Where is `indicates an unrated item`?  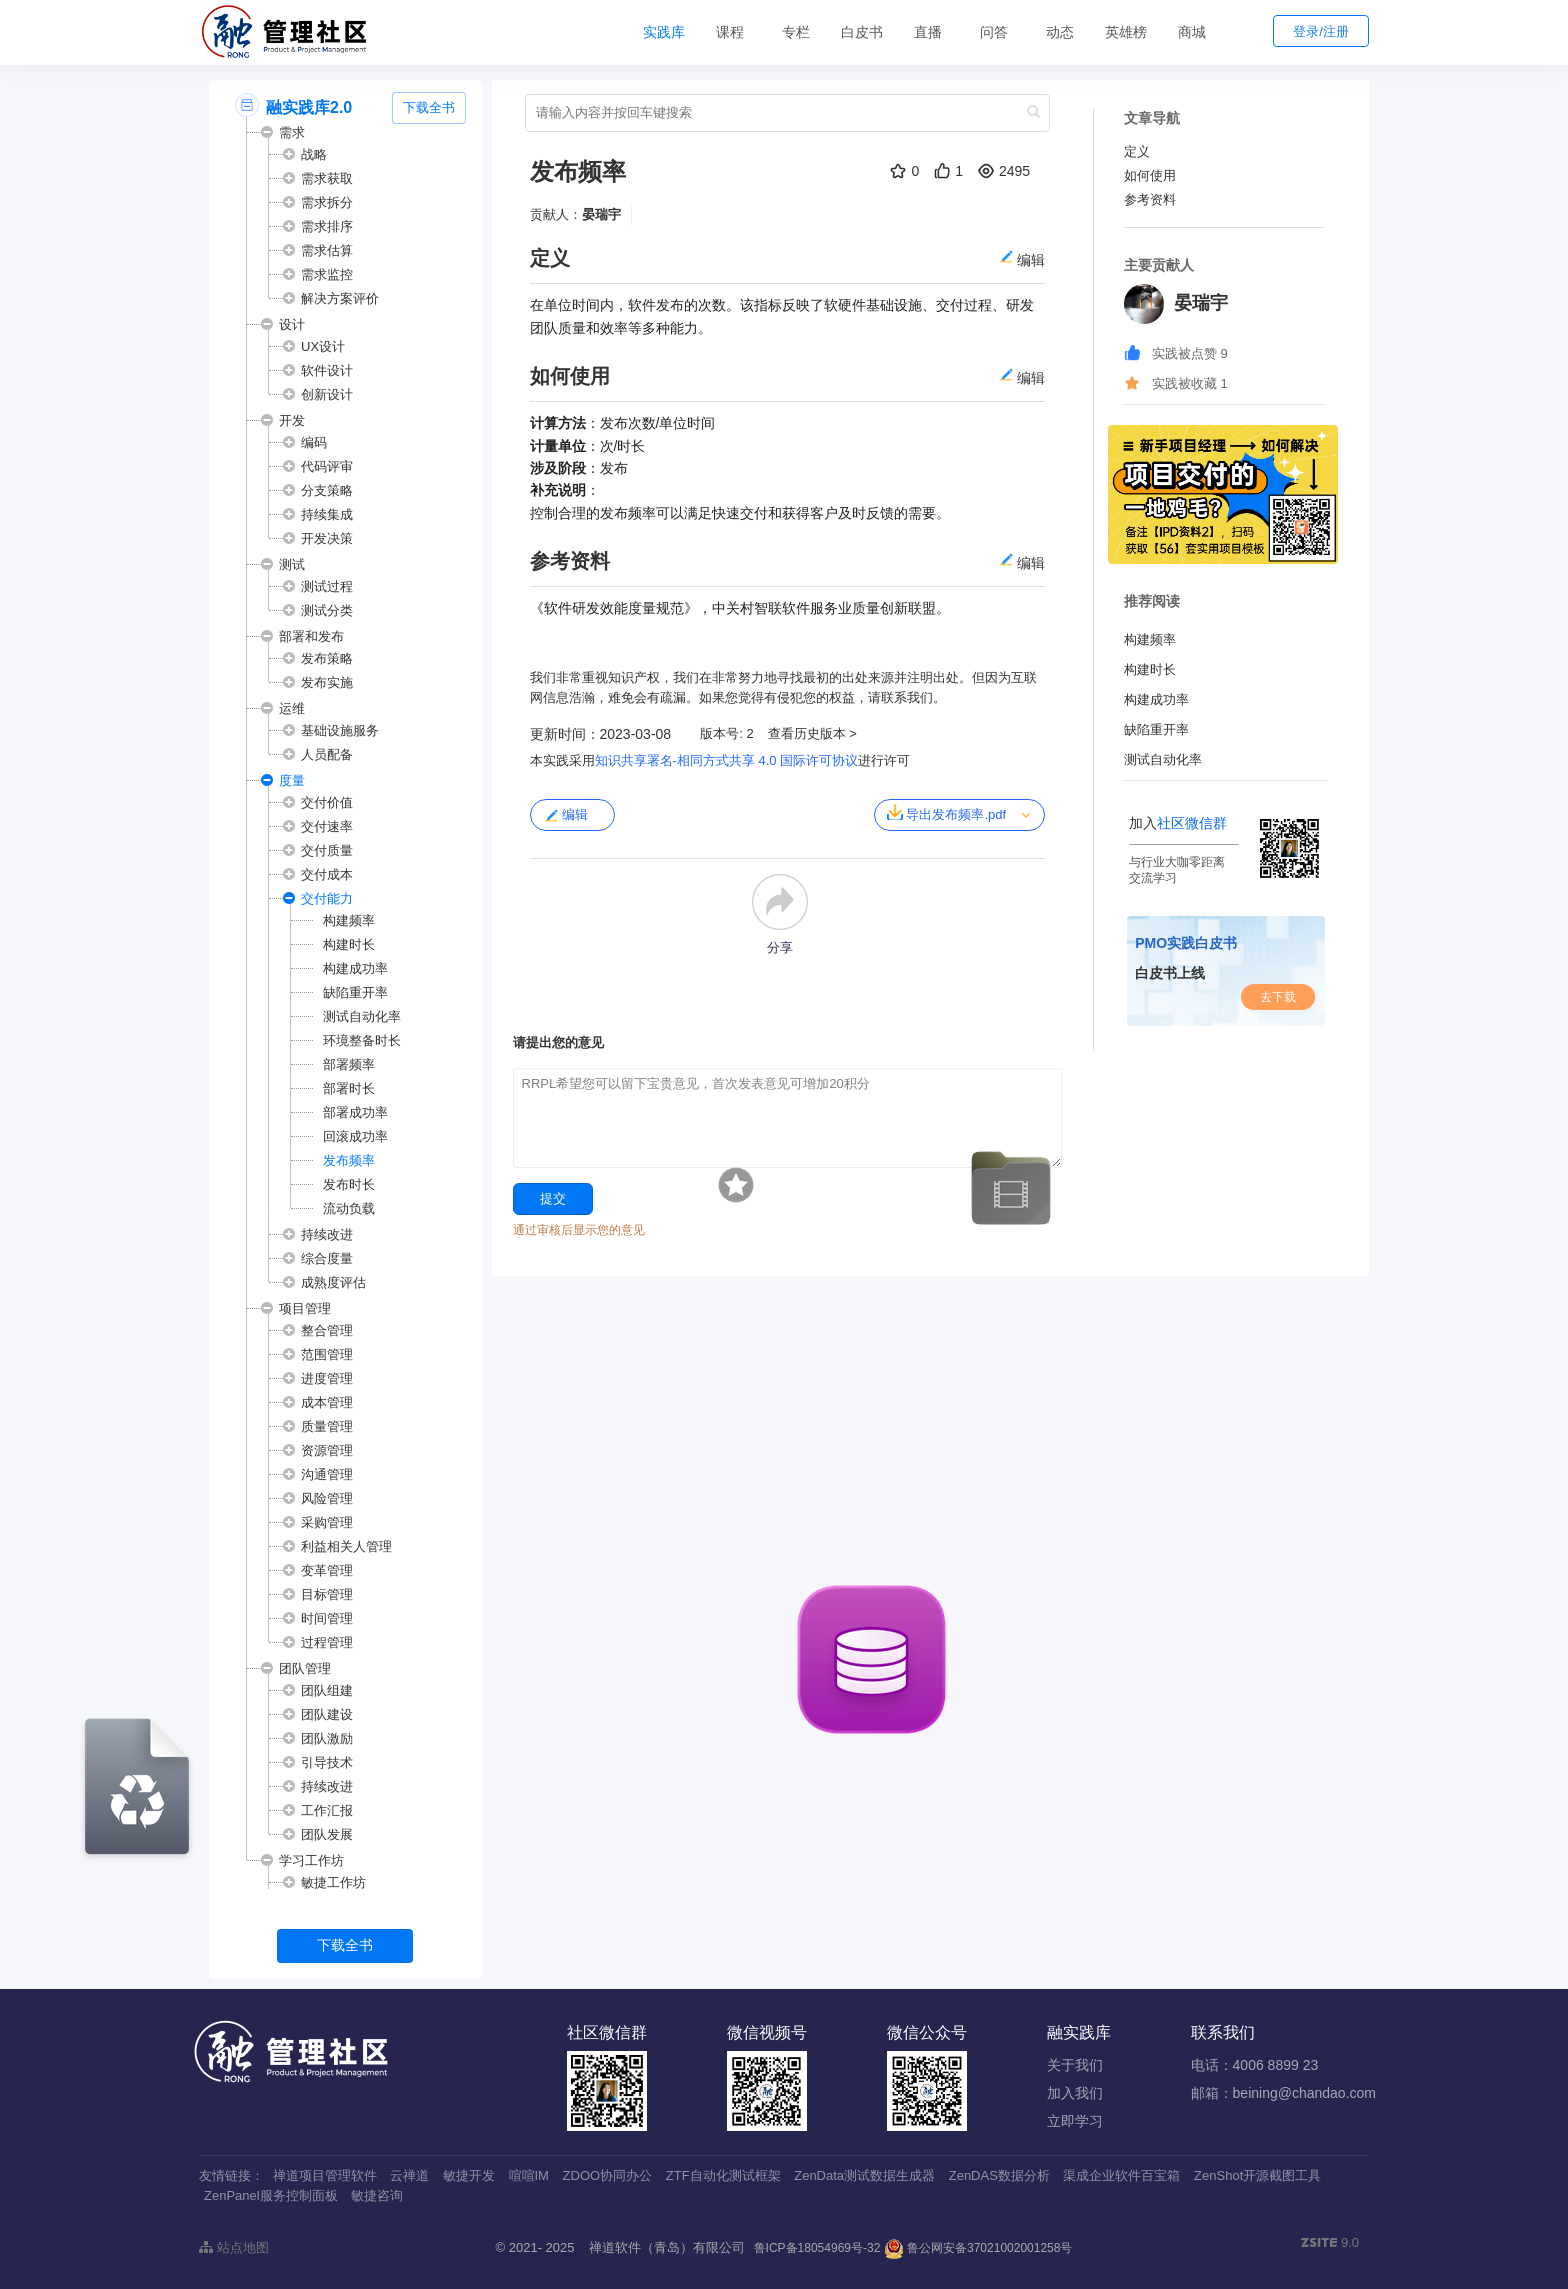
indicates an unrated item is located at coordinates (736, 1185).